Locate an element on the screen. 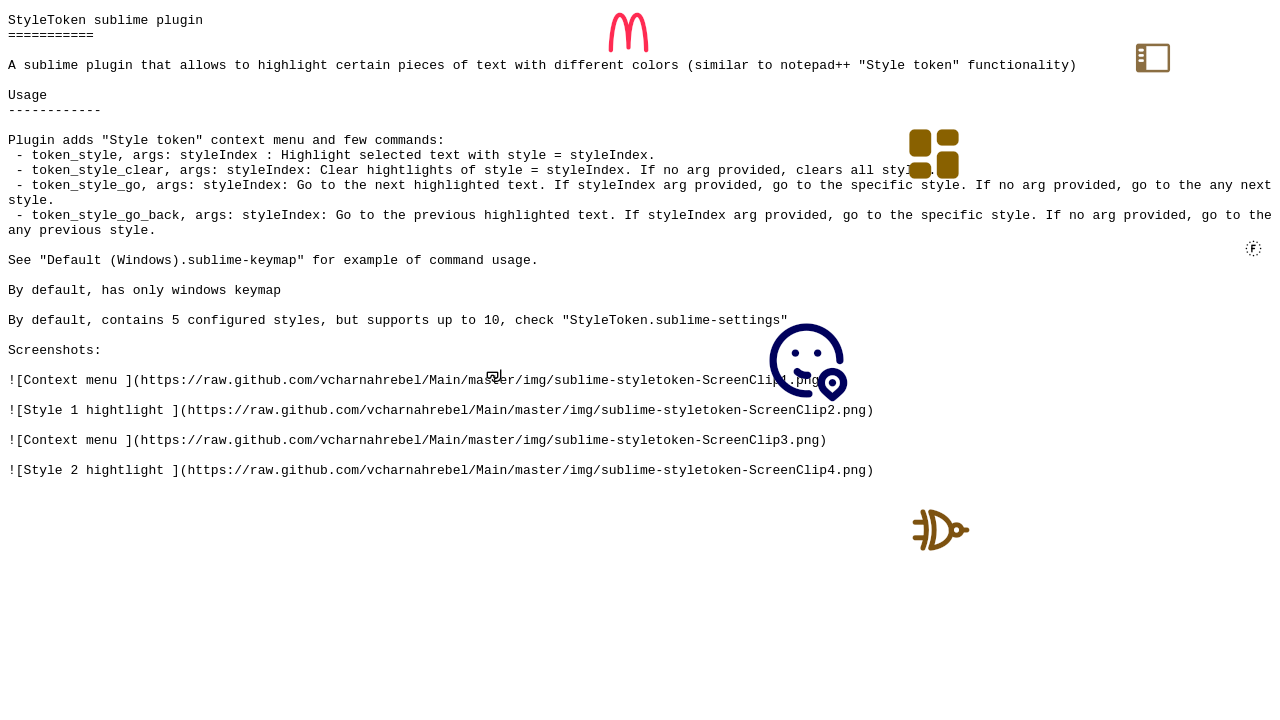  open dashboard view is located at coordinates (934, 154).